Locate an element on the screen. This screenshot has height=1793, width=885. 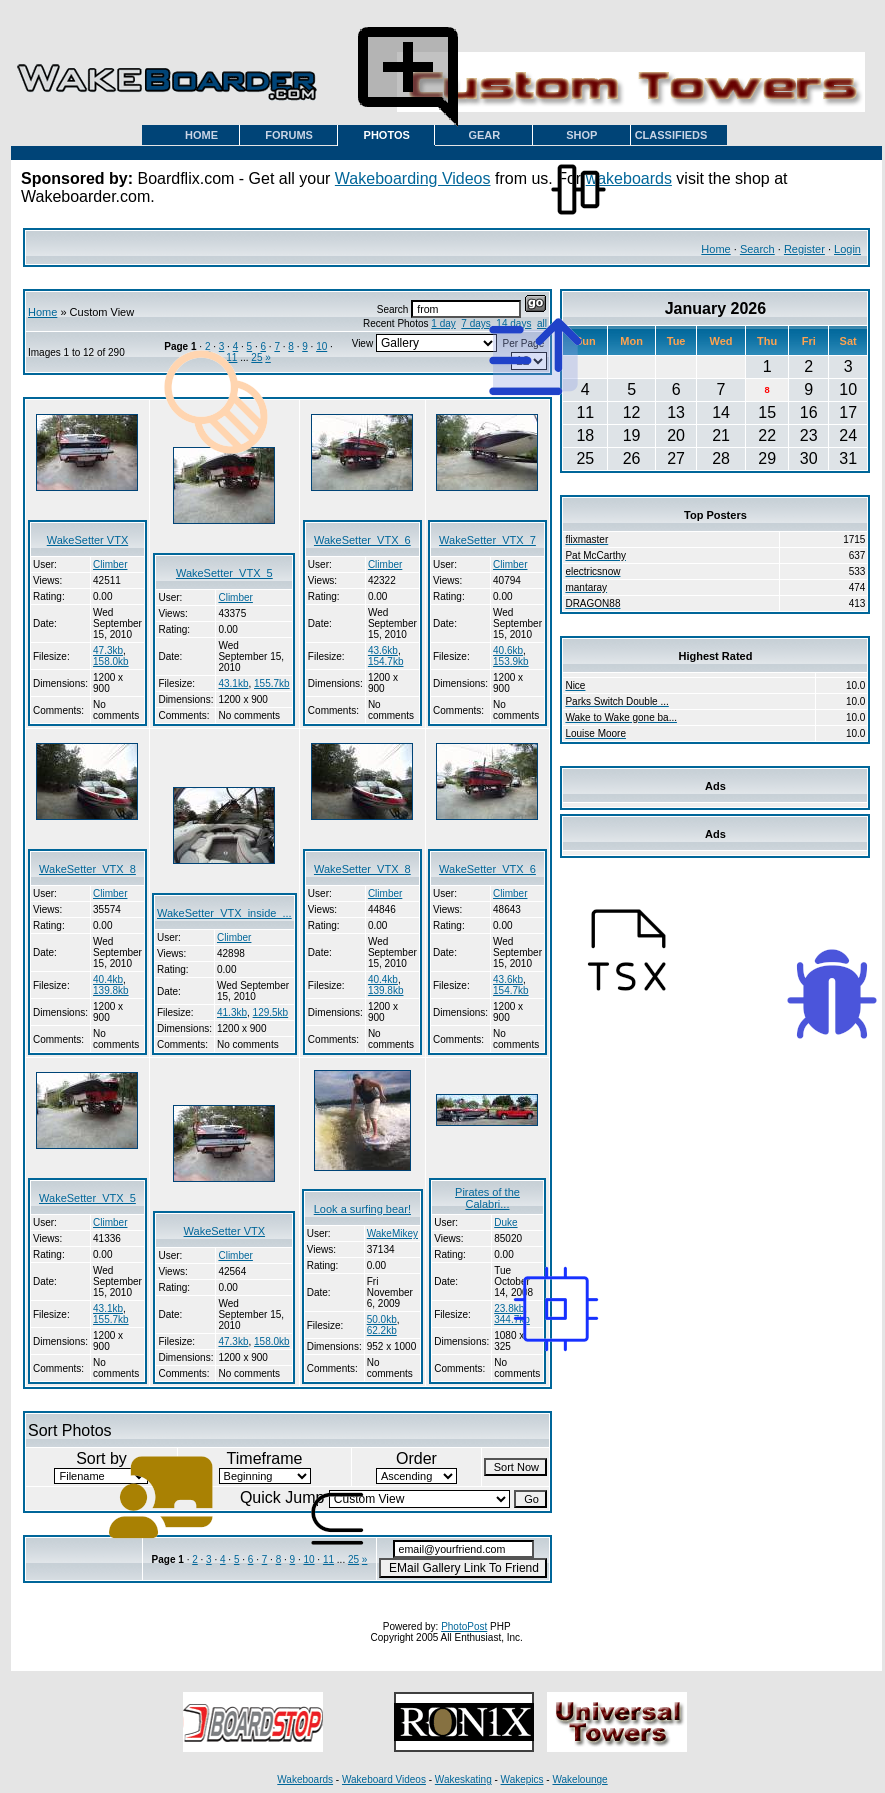
view CPU or processor information is located at coordinates (556, 1309).